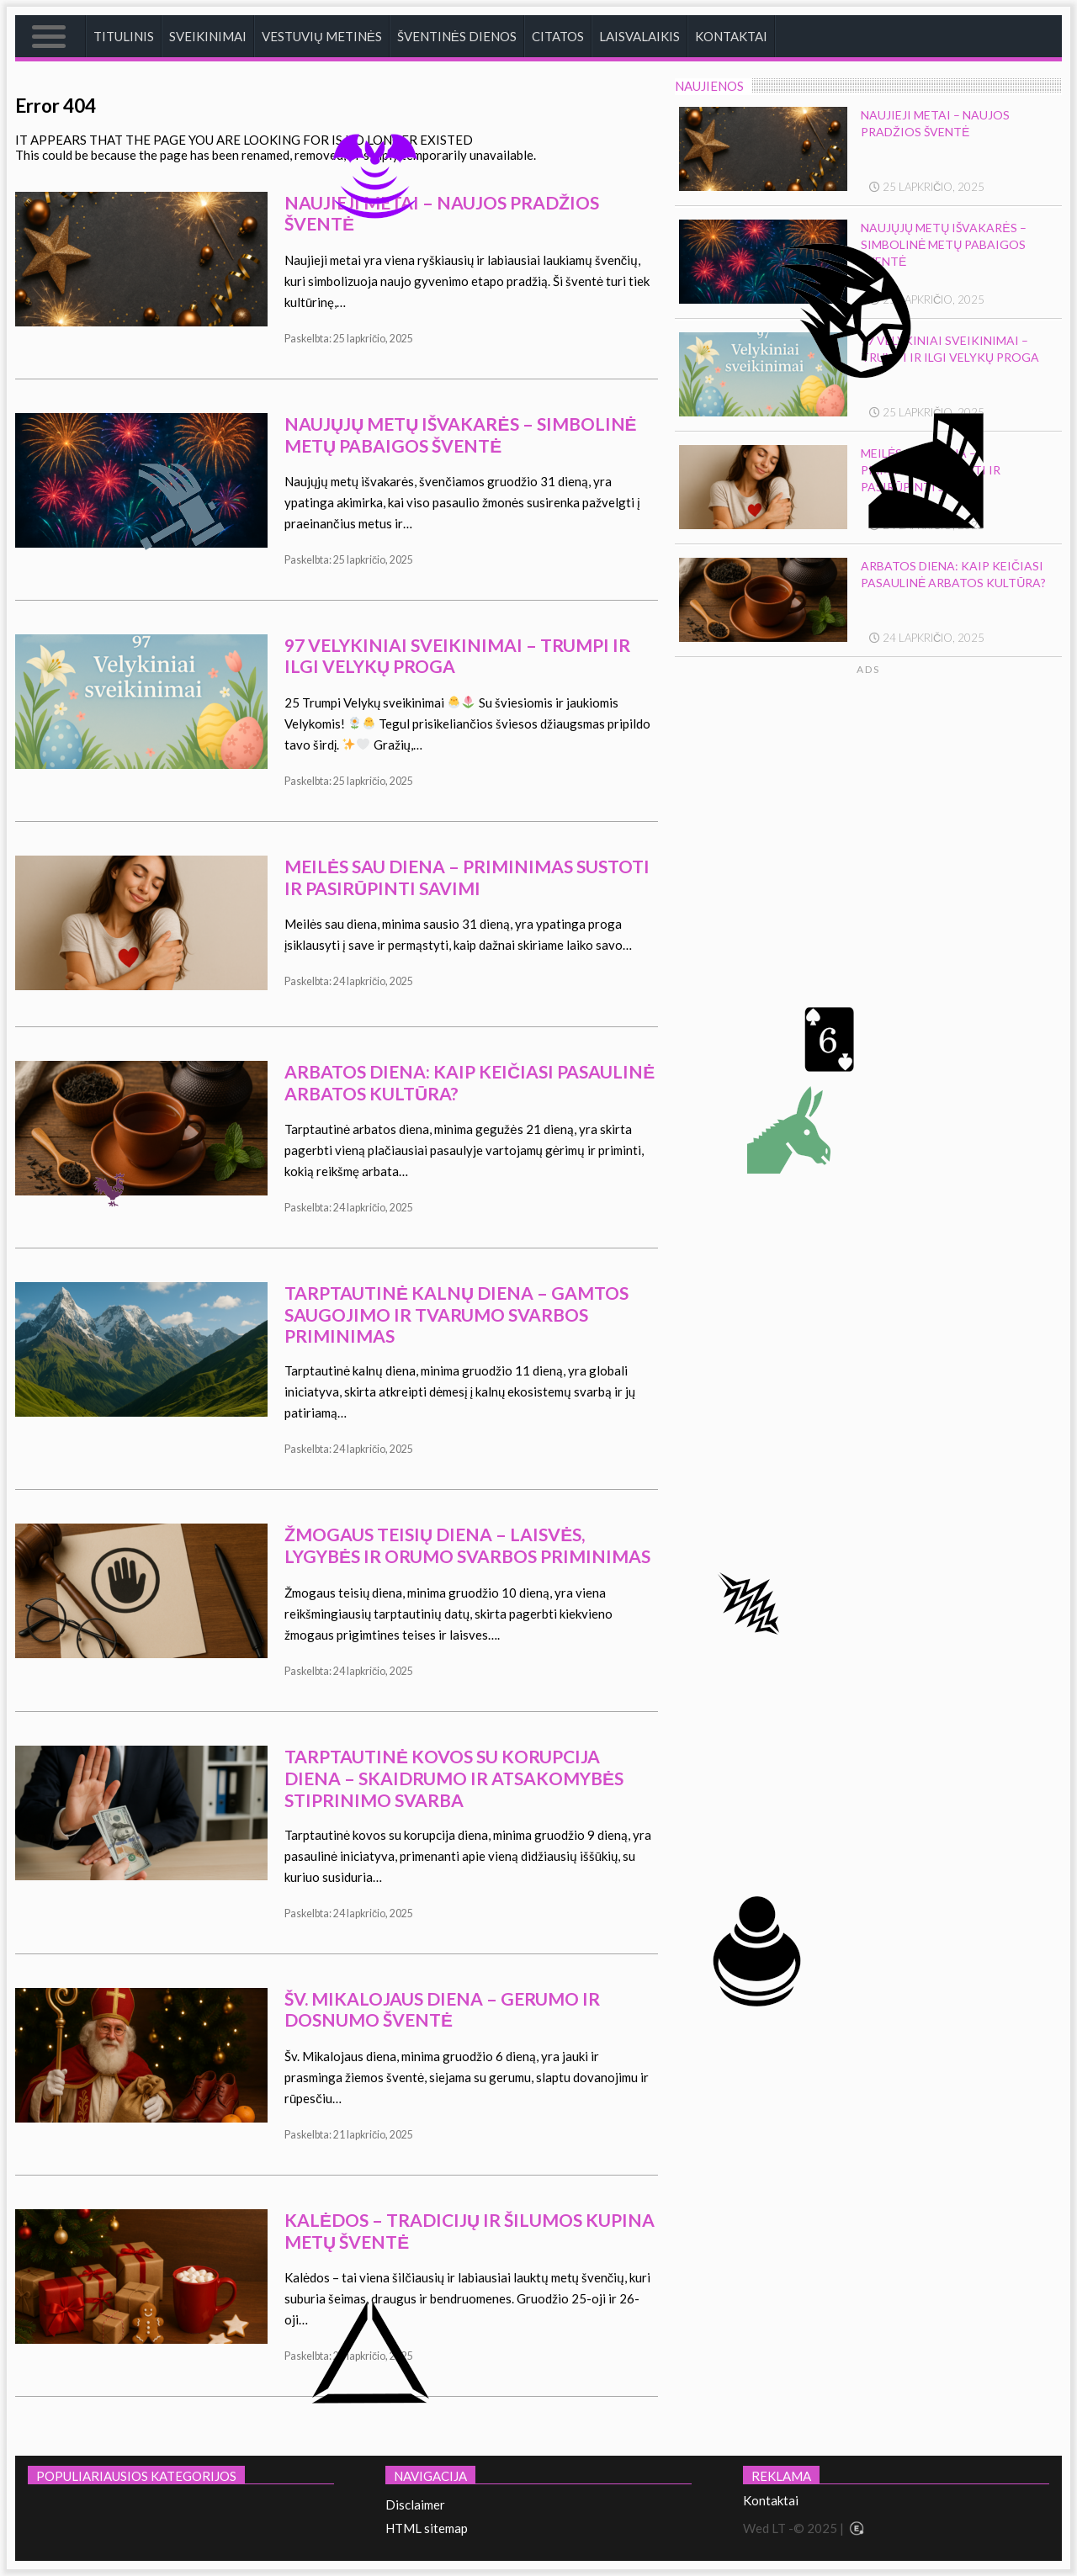 This screenshot has width=1077, height=2576. What do you see at coordinates (791, 1130) in the screenshot?
I see `represents a donkey character or unit in a game` at bounding box center [791, 1130].